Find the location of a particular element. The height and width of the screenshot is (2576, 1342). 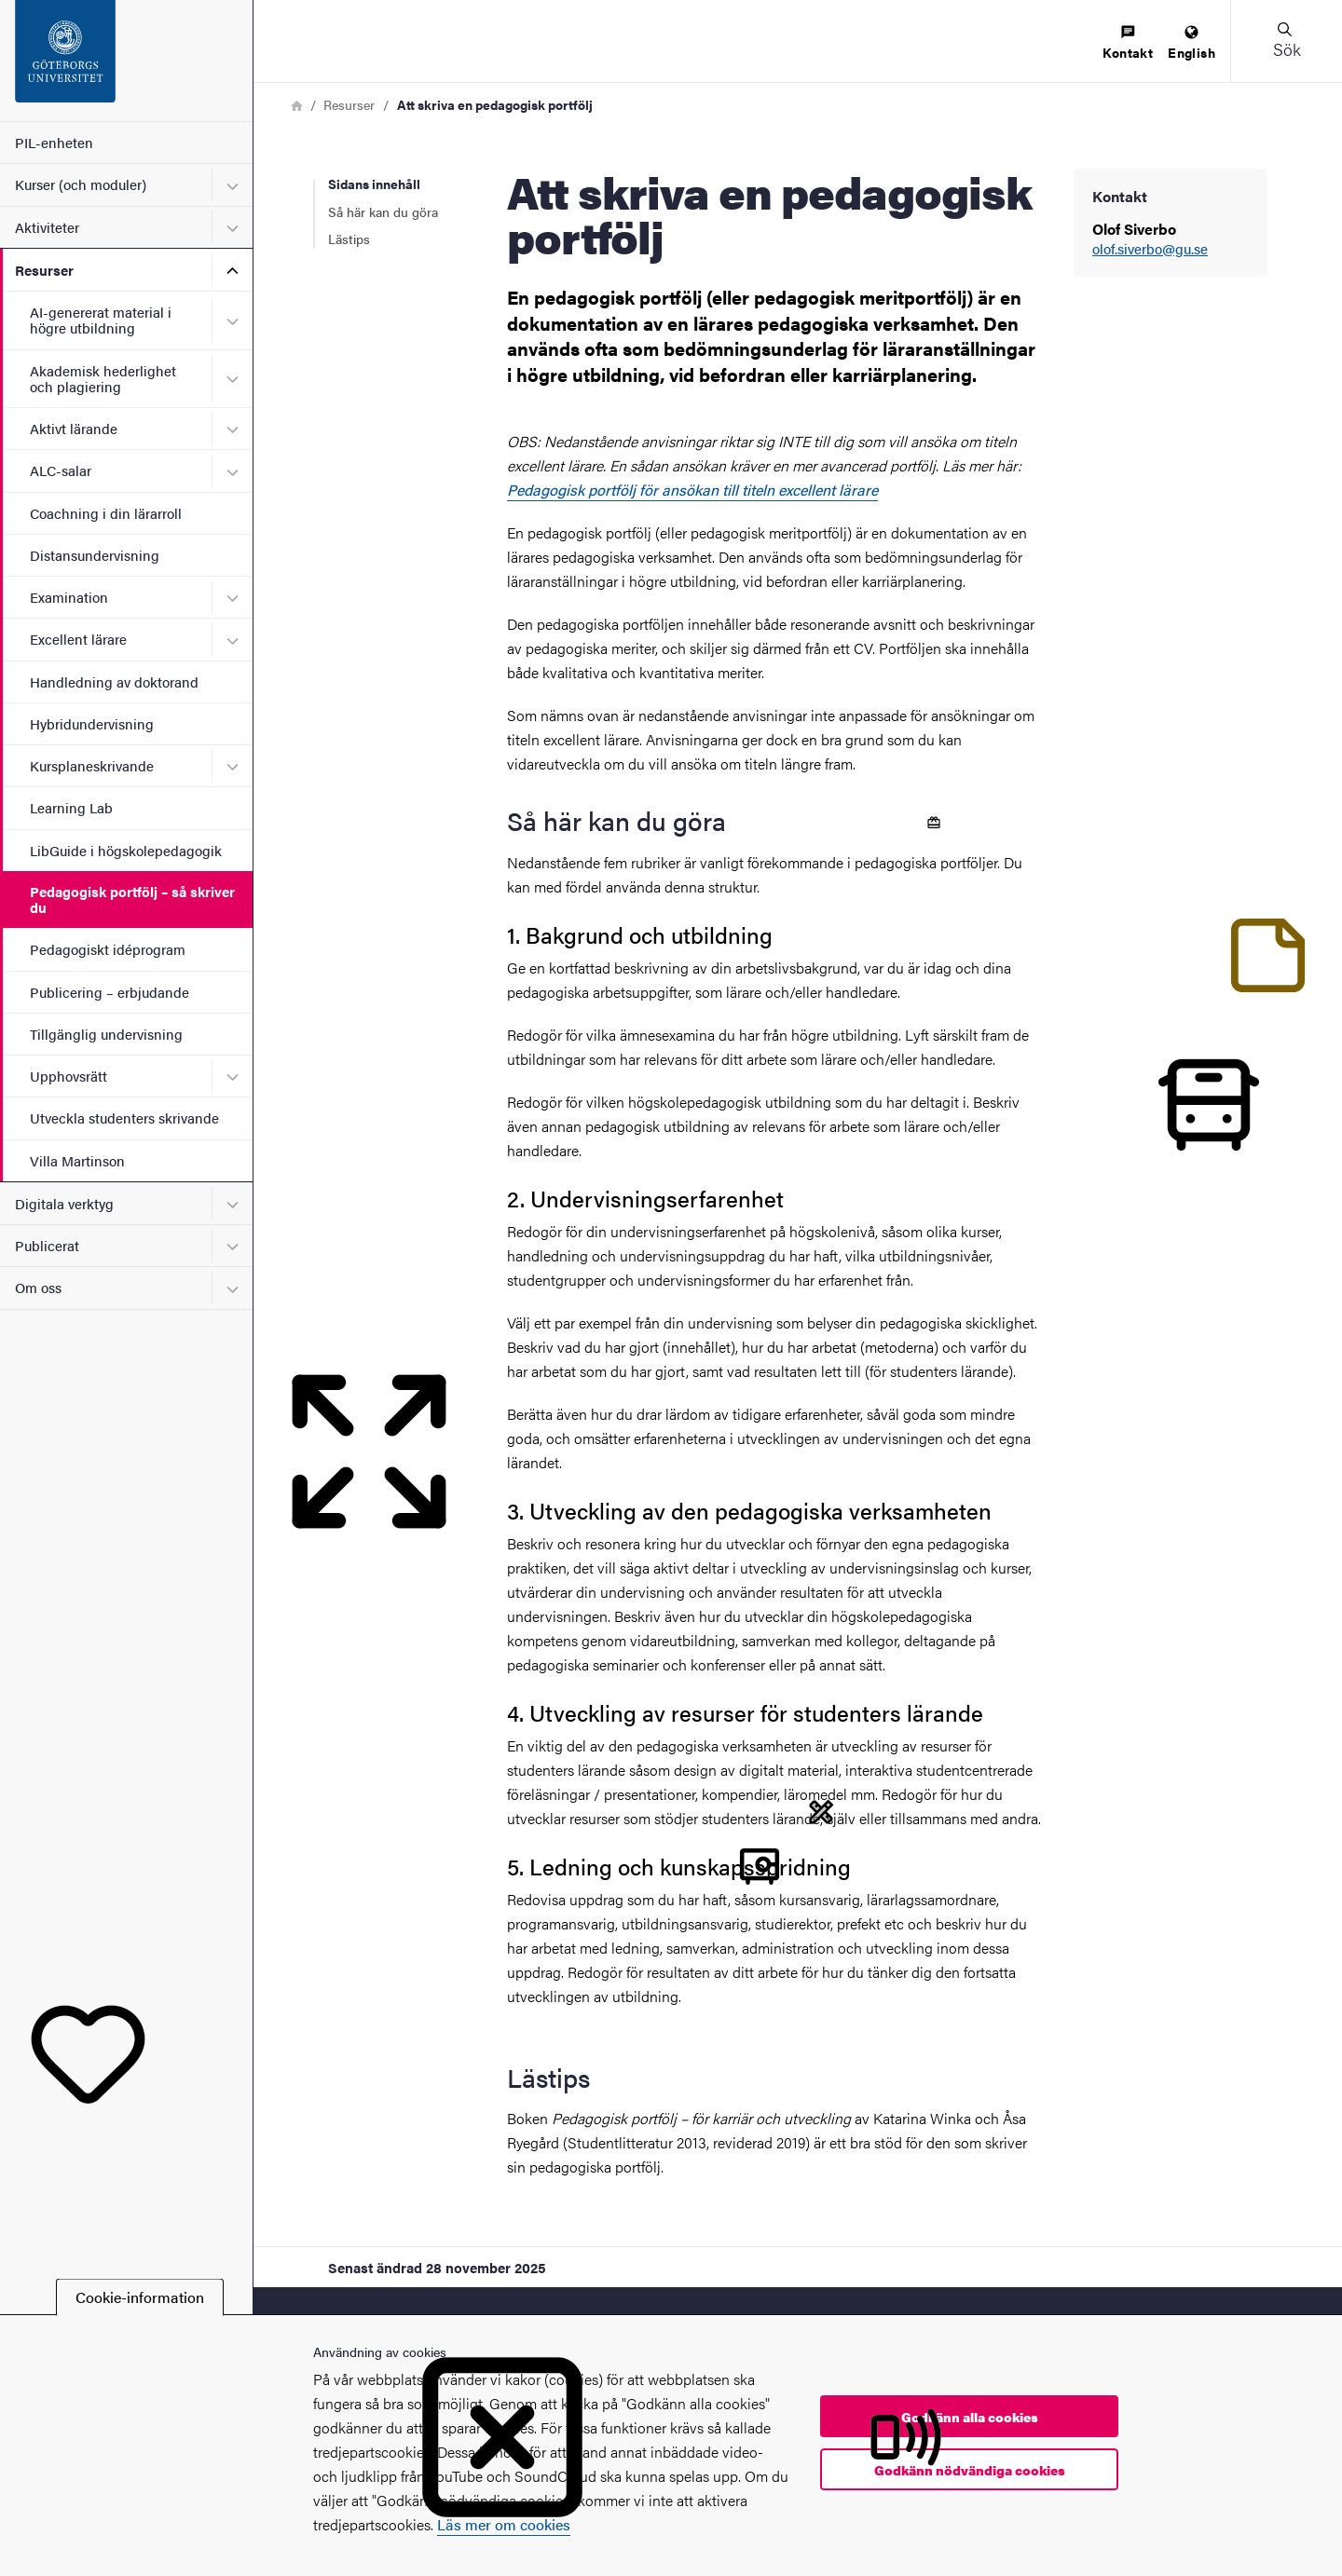

create a new note is located at coordinates (1267, 955).